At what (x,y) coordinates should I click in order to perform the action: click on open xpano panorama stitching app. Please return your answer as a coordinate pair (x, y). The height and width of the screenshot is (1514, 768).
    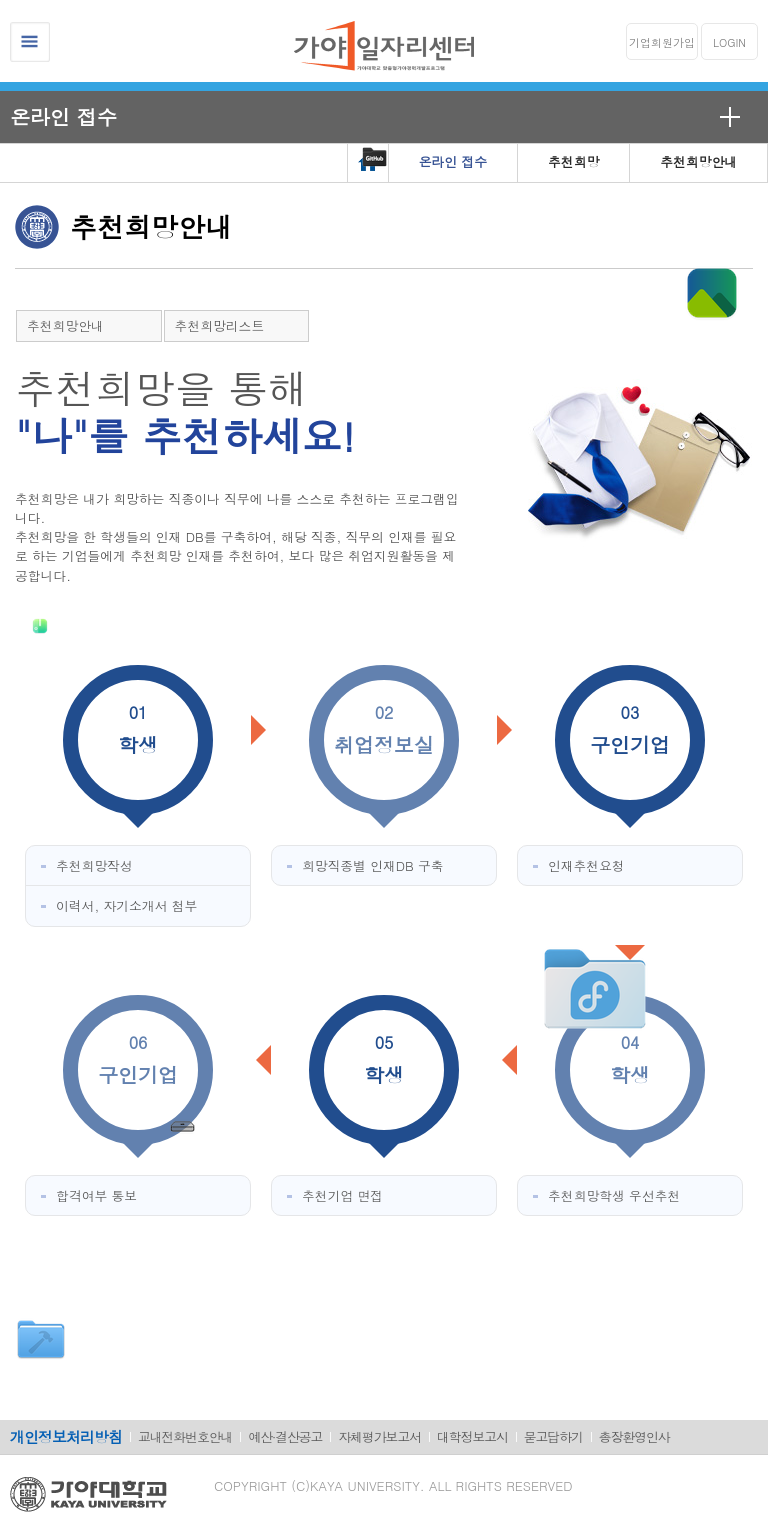
    Looking at the image, I should click on (712, 293).